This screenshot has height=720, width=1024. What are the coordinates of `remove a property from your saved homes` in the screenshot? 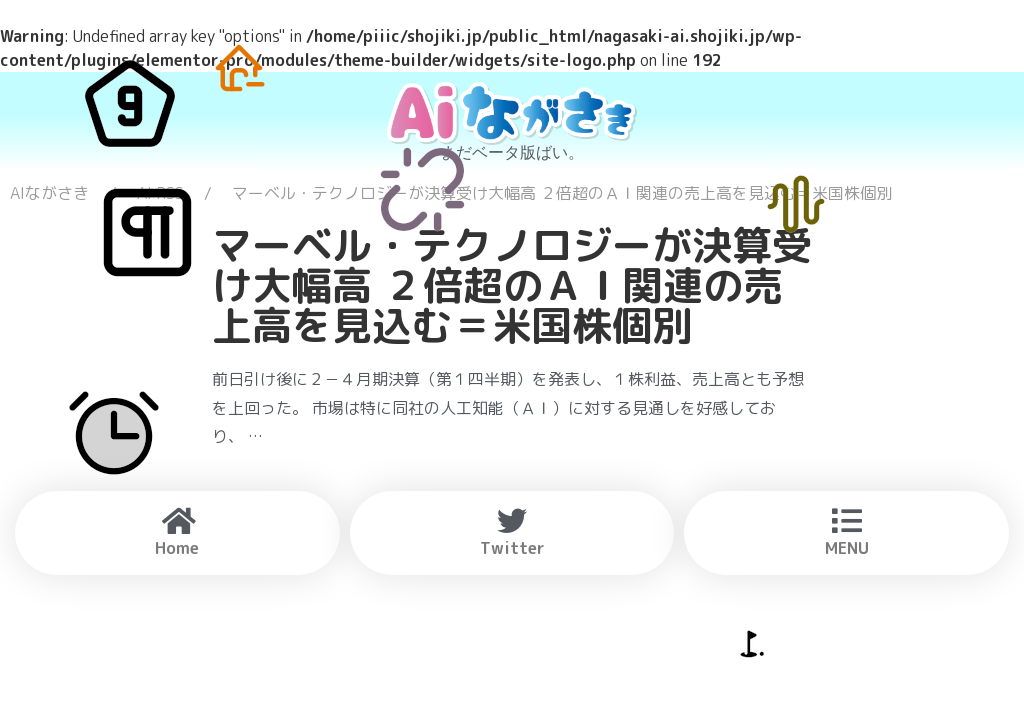 It's located at (239, 68).